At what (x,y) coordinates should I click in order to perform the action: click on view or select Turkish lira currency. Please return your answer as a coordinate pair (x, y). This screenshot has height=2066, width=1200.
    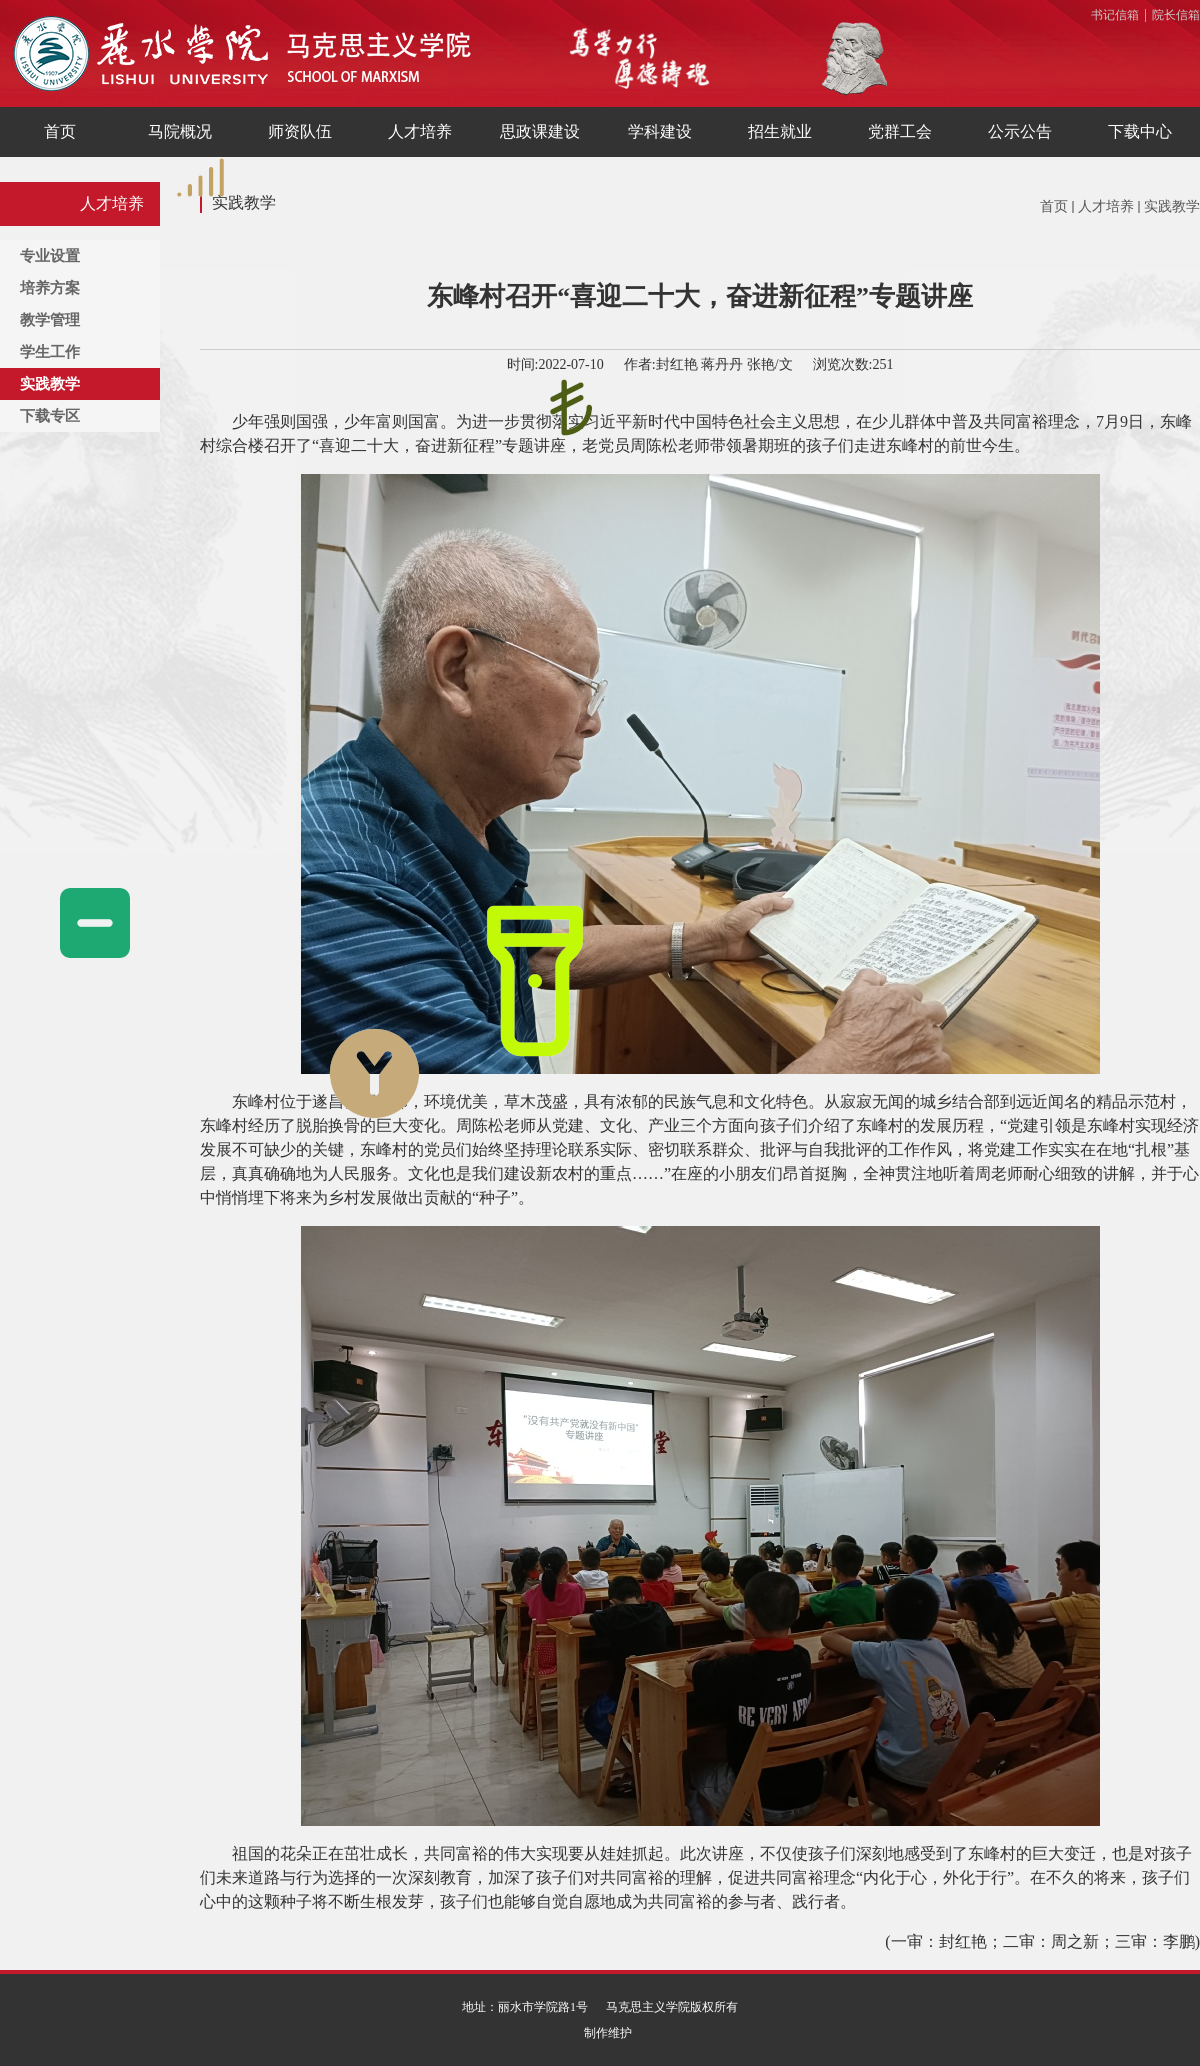
    Looking at the image, I should click on (572, 407).